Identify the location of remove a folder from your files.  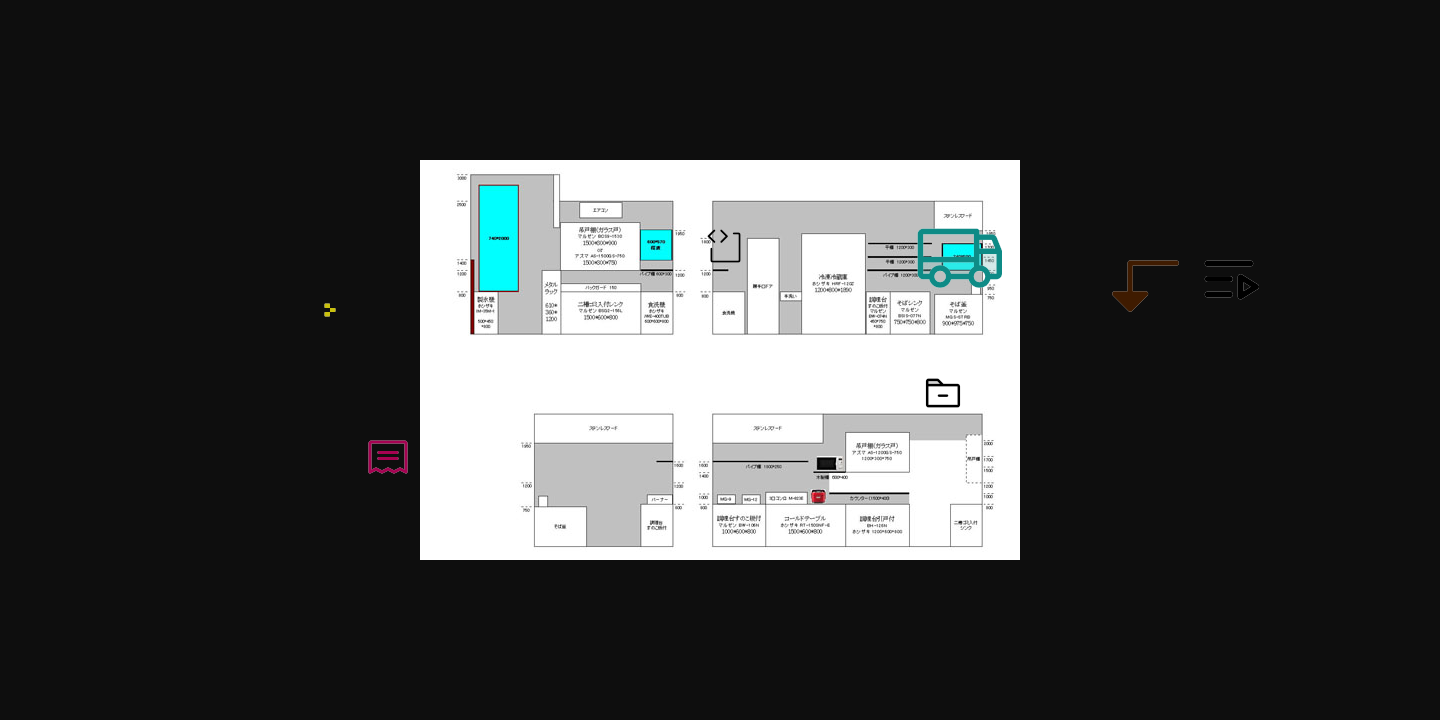
(943, 393).